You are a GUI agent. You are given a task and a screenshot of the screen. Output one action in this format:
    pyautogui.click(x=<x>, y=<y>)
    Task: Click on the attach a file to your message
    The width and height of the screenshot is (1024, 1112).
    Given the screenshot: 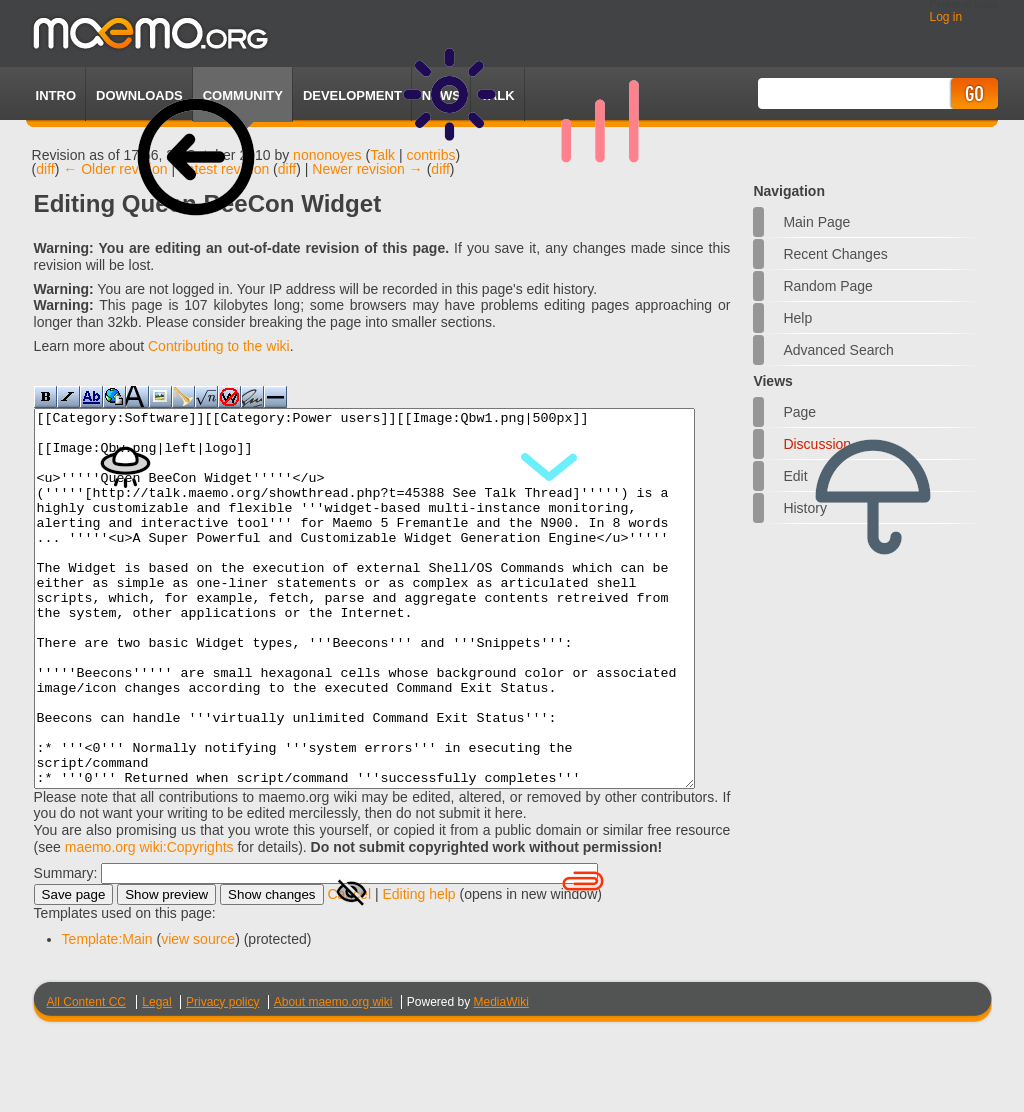 What is the action you would take?
    pyautogui.click(x=583, y=881)
    